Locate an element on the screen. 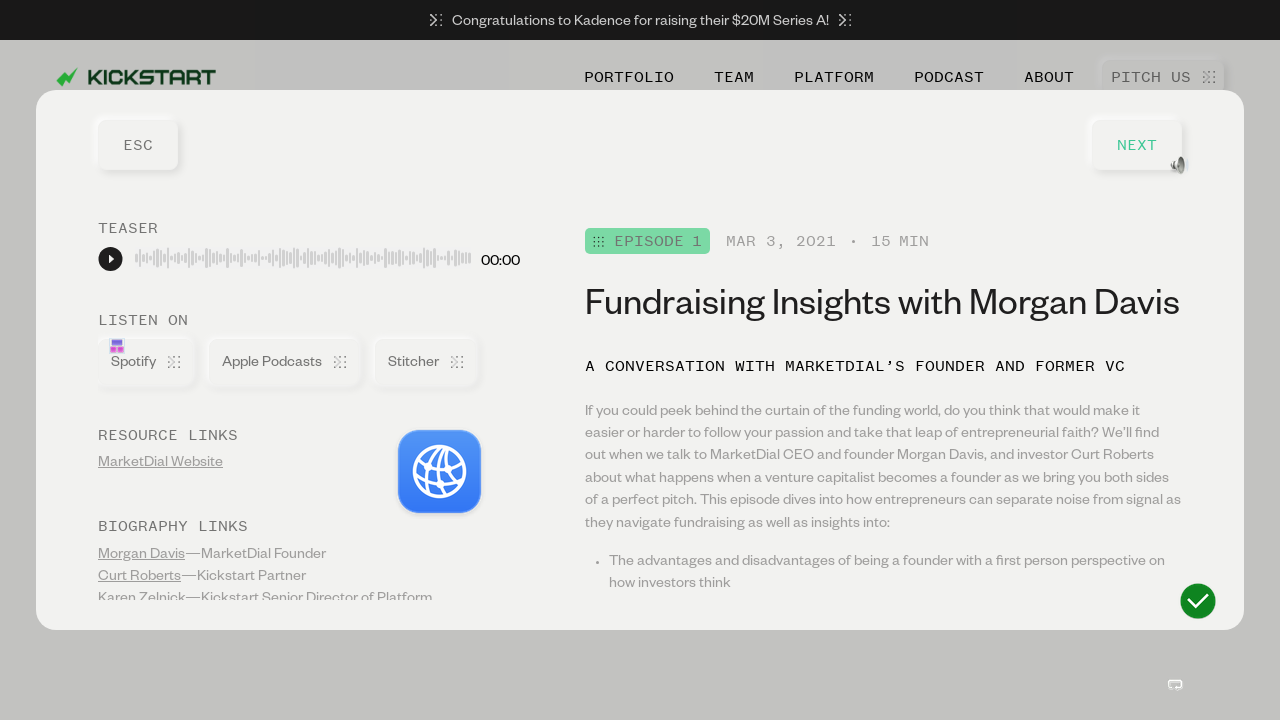 Image resolution: width=1280 pixels, height=720 pixels. access web-based applications is located at coordinates (439, 471).